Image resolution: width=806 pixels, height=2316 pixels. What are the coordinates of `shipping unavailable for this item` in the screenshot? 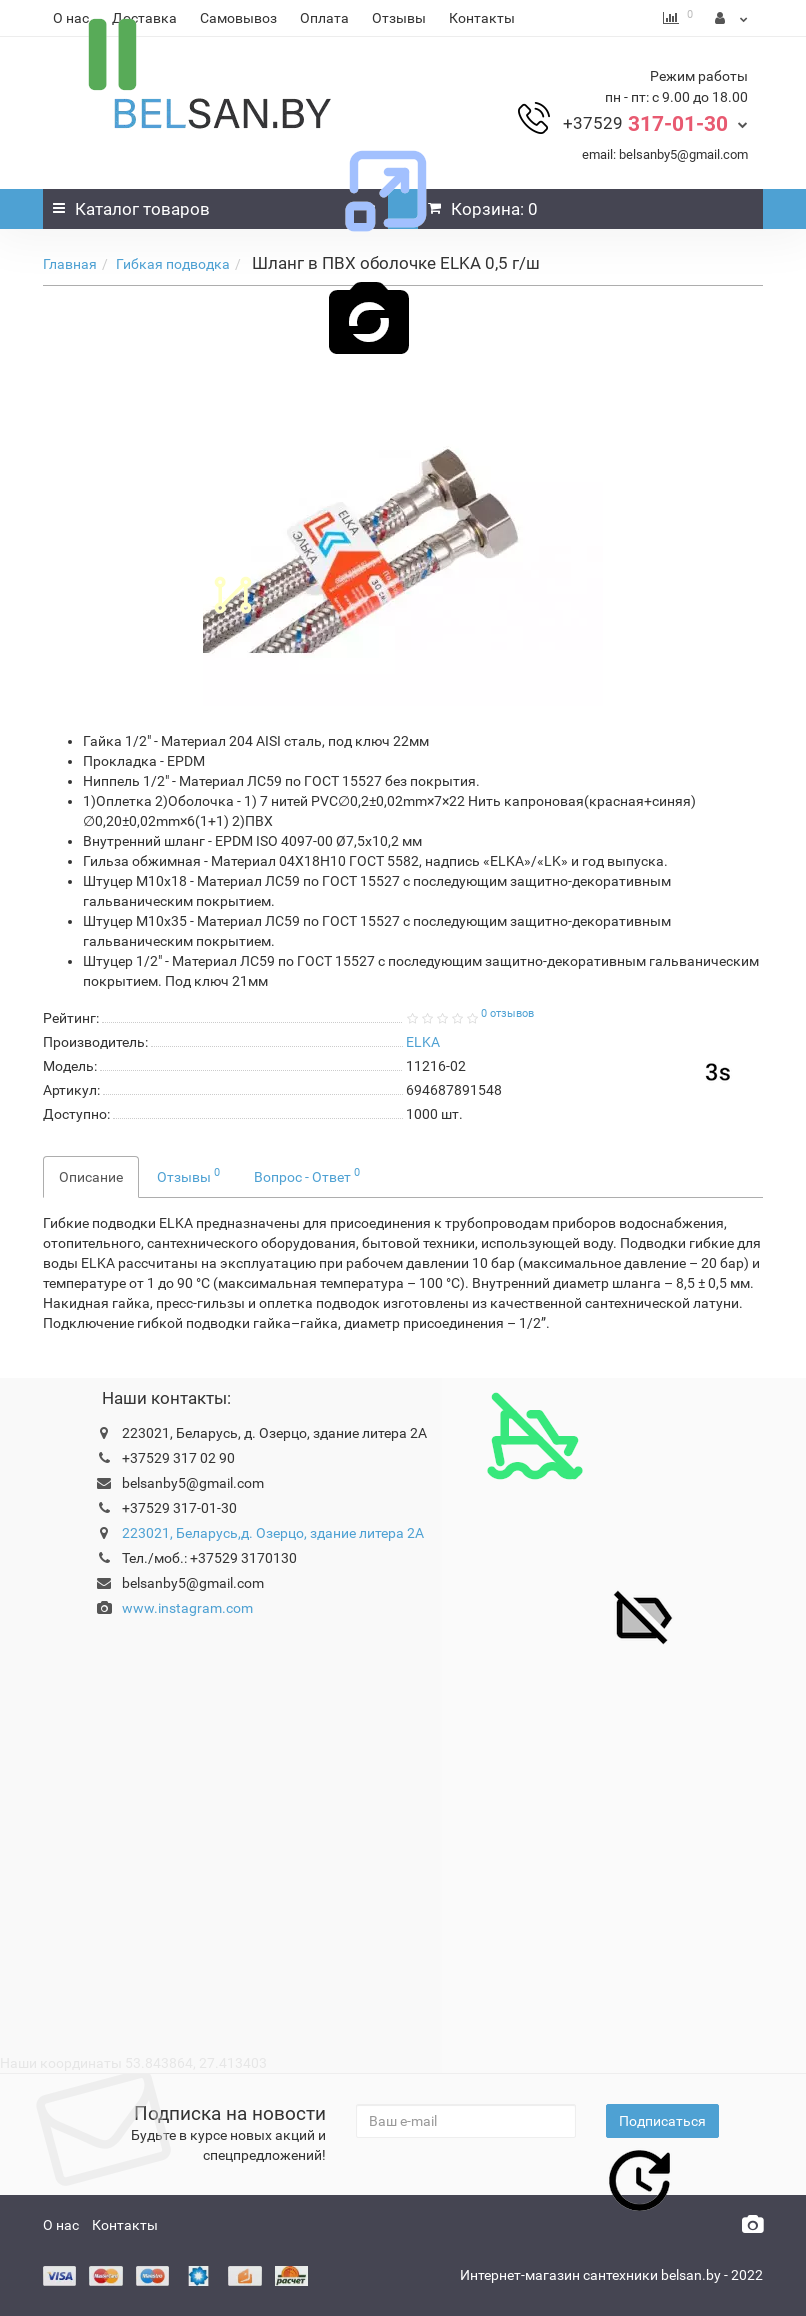 It's located at (535, 1436).